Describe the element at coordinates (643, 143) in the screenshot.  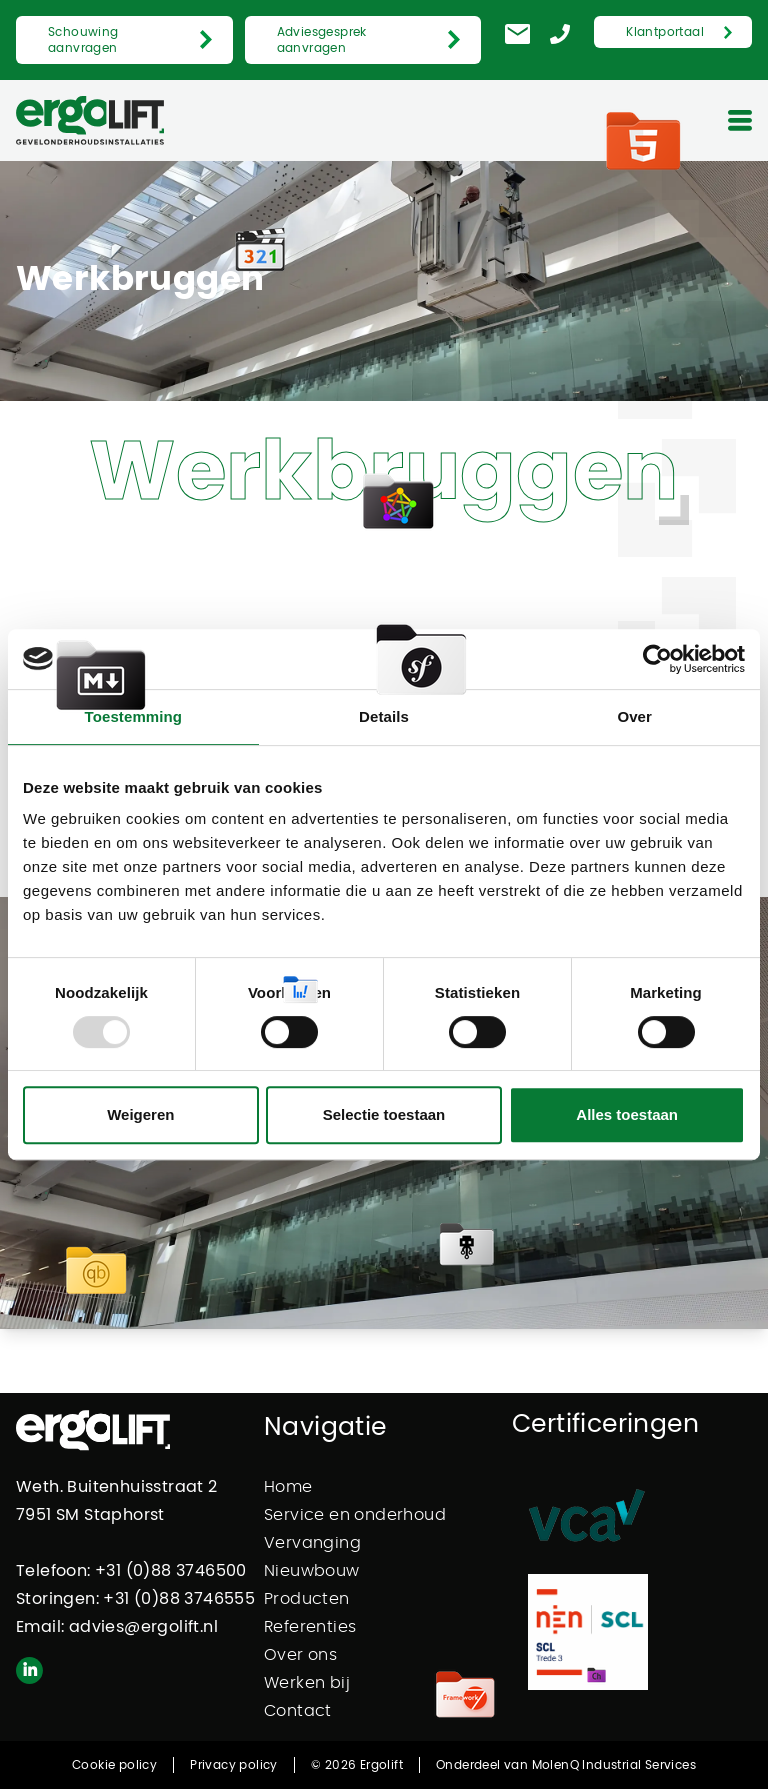
I see `open folder containing HTML files` at that location.